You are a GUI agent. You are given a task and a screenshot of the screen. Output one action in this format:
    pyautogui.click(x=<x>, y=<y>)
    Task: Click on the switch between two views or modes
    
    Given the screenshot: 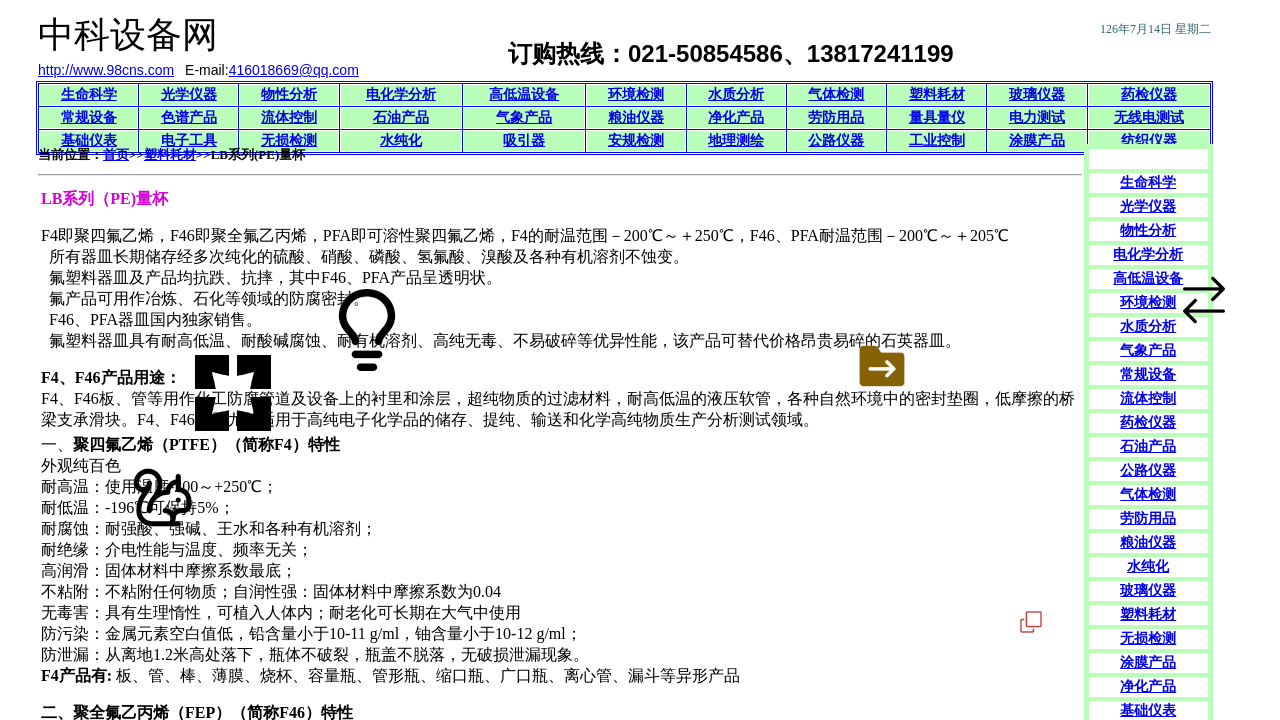 What is the action you would take?
    pyautogui.click(x=1204, y=300)
    